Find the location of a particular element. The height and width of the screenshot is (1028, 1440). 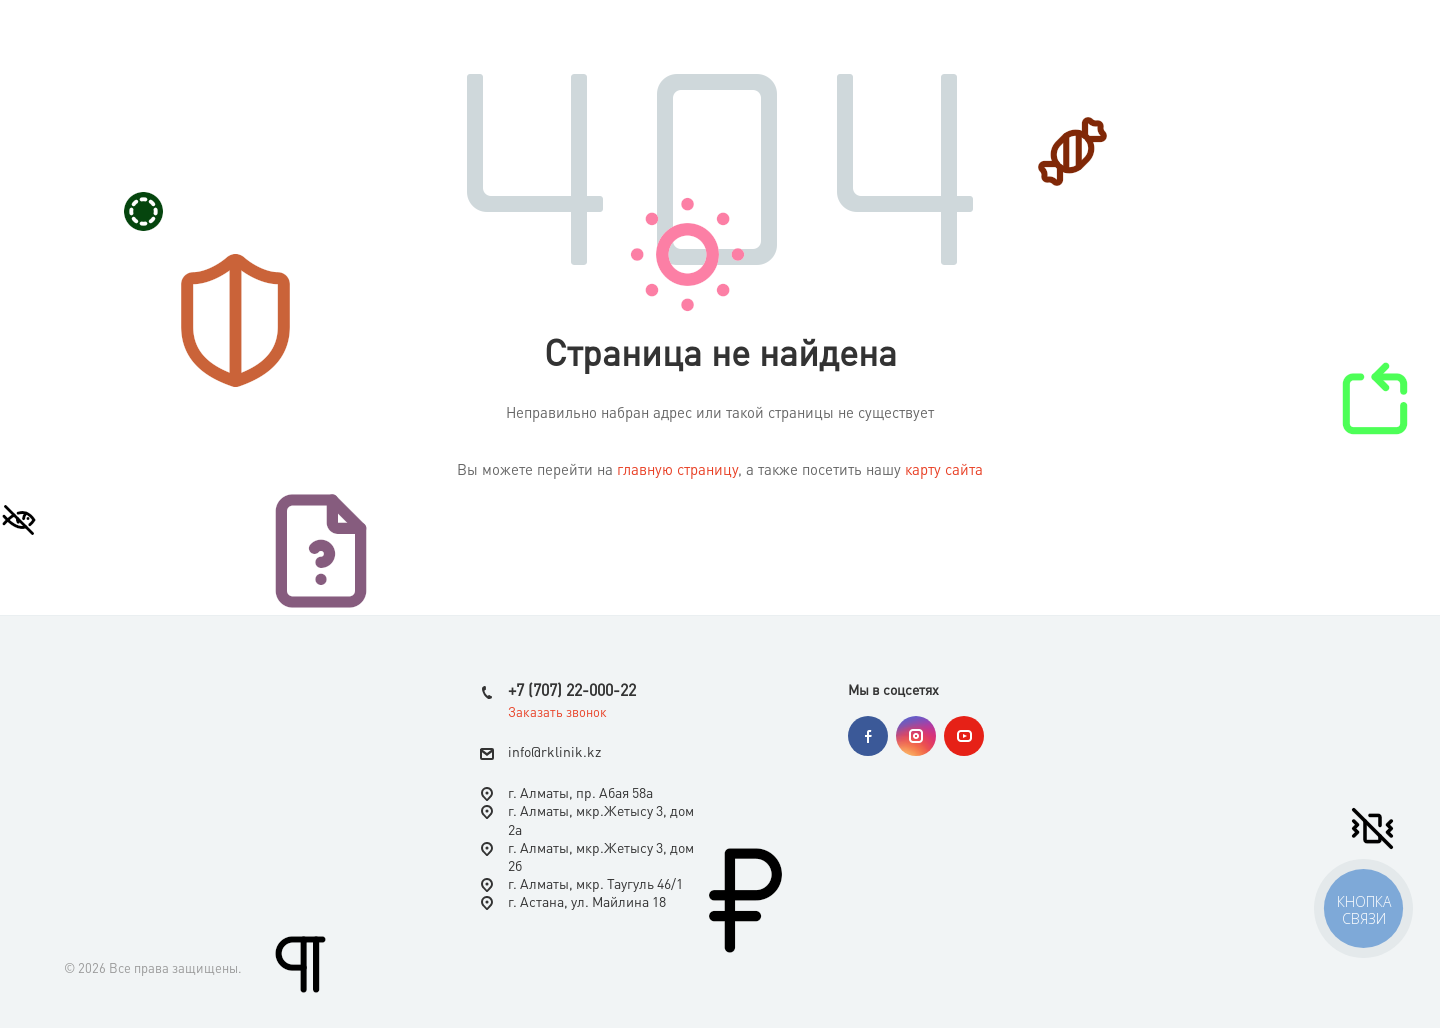

disable vibration mode is located at coordinates (1372, 828).